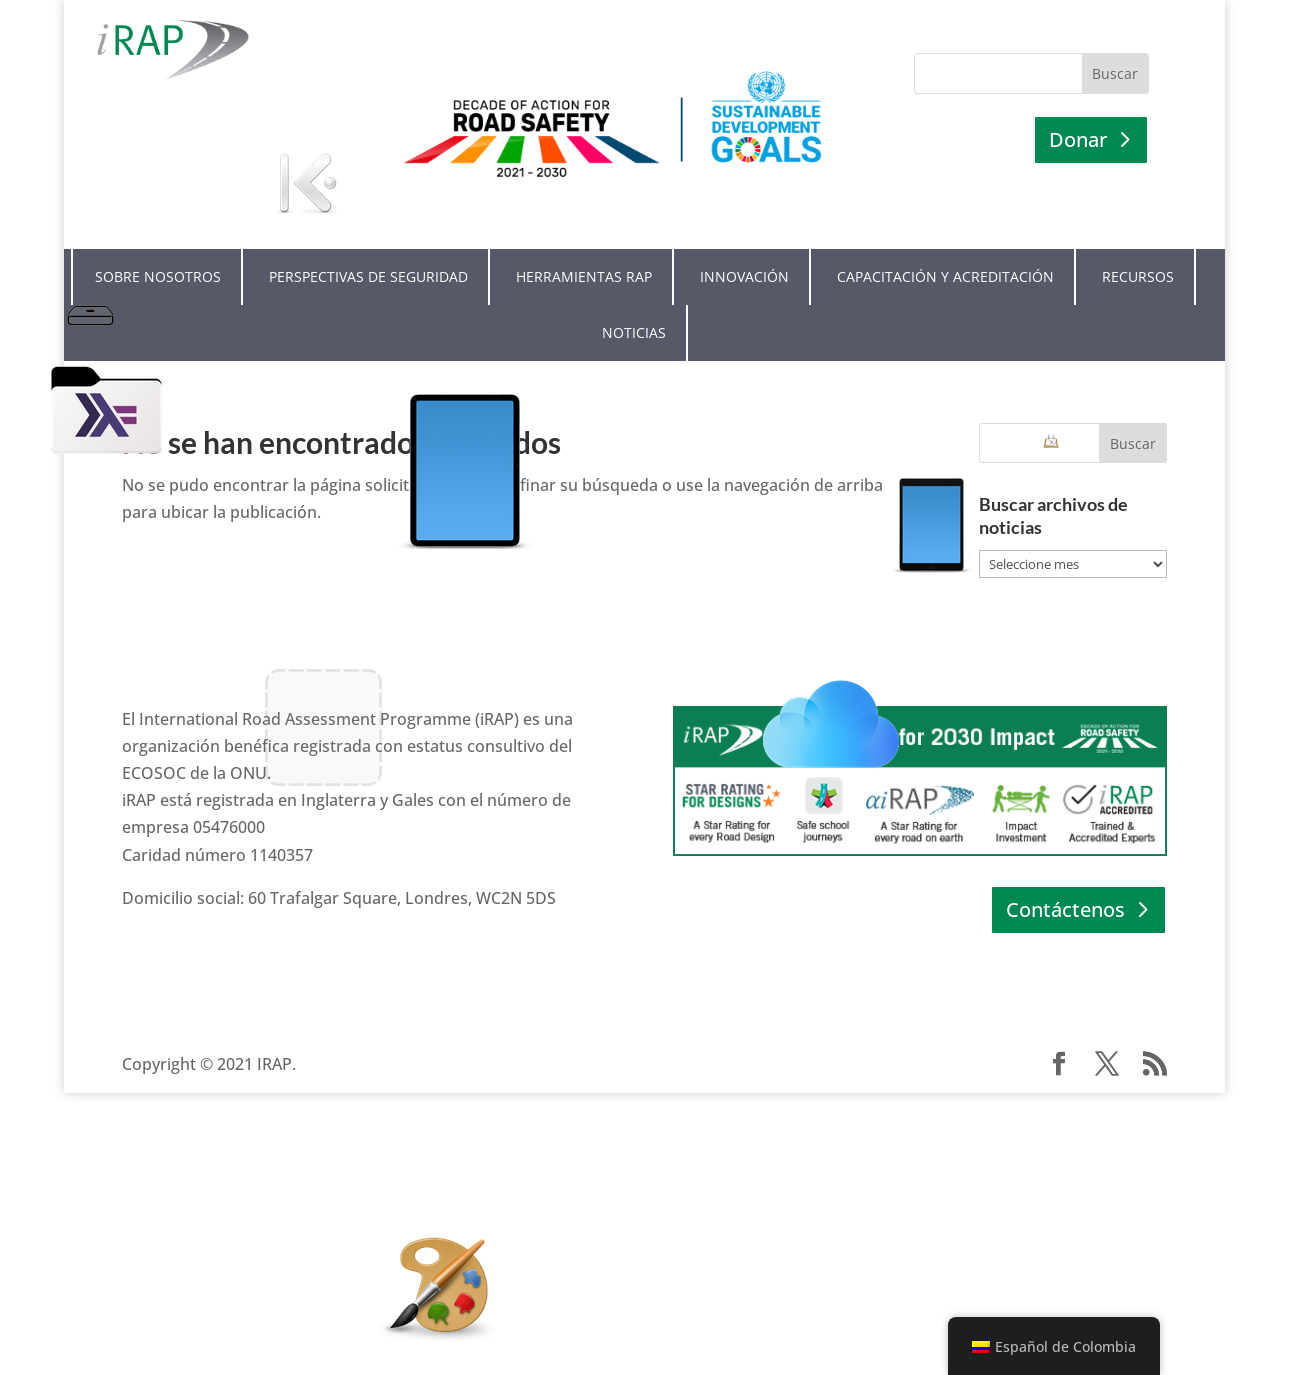 The width and height of the screenshot is (1289, 1375). I want to click on iPad Air M2 device icon, so click(465, 472).